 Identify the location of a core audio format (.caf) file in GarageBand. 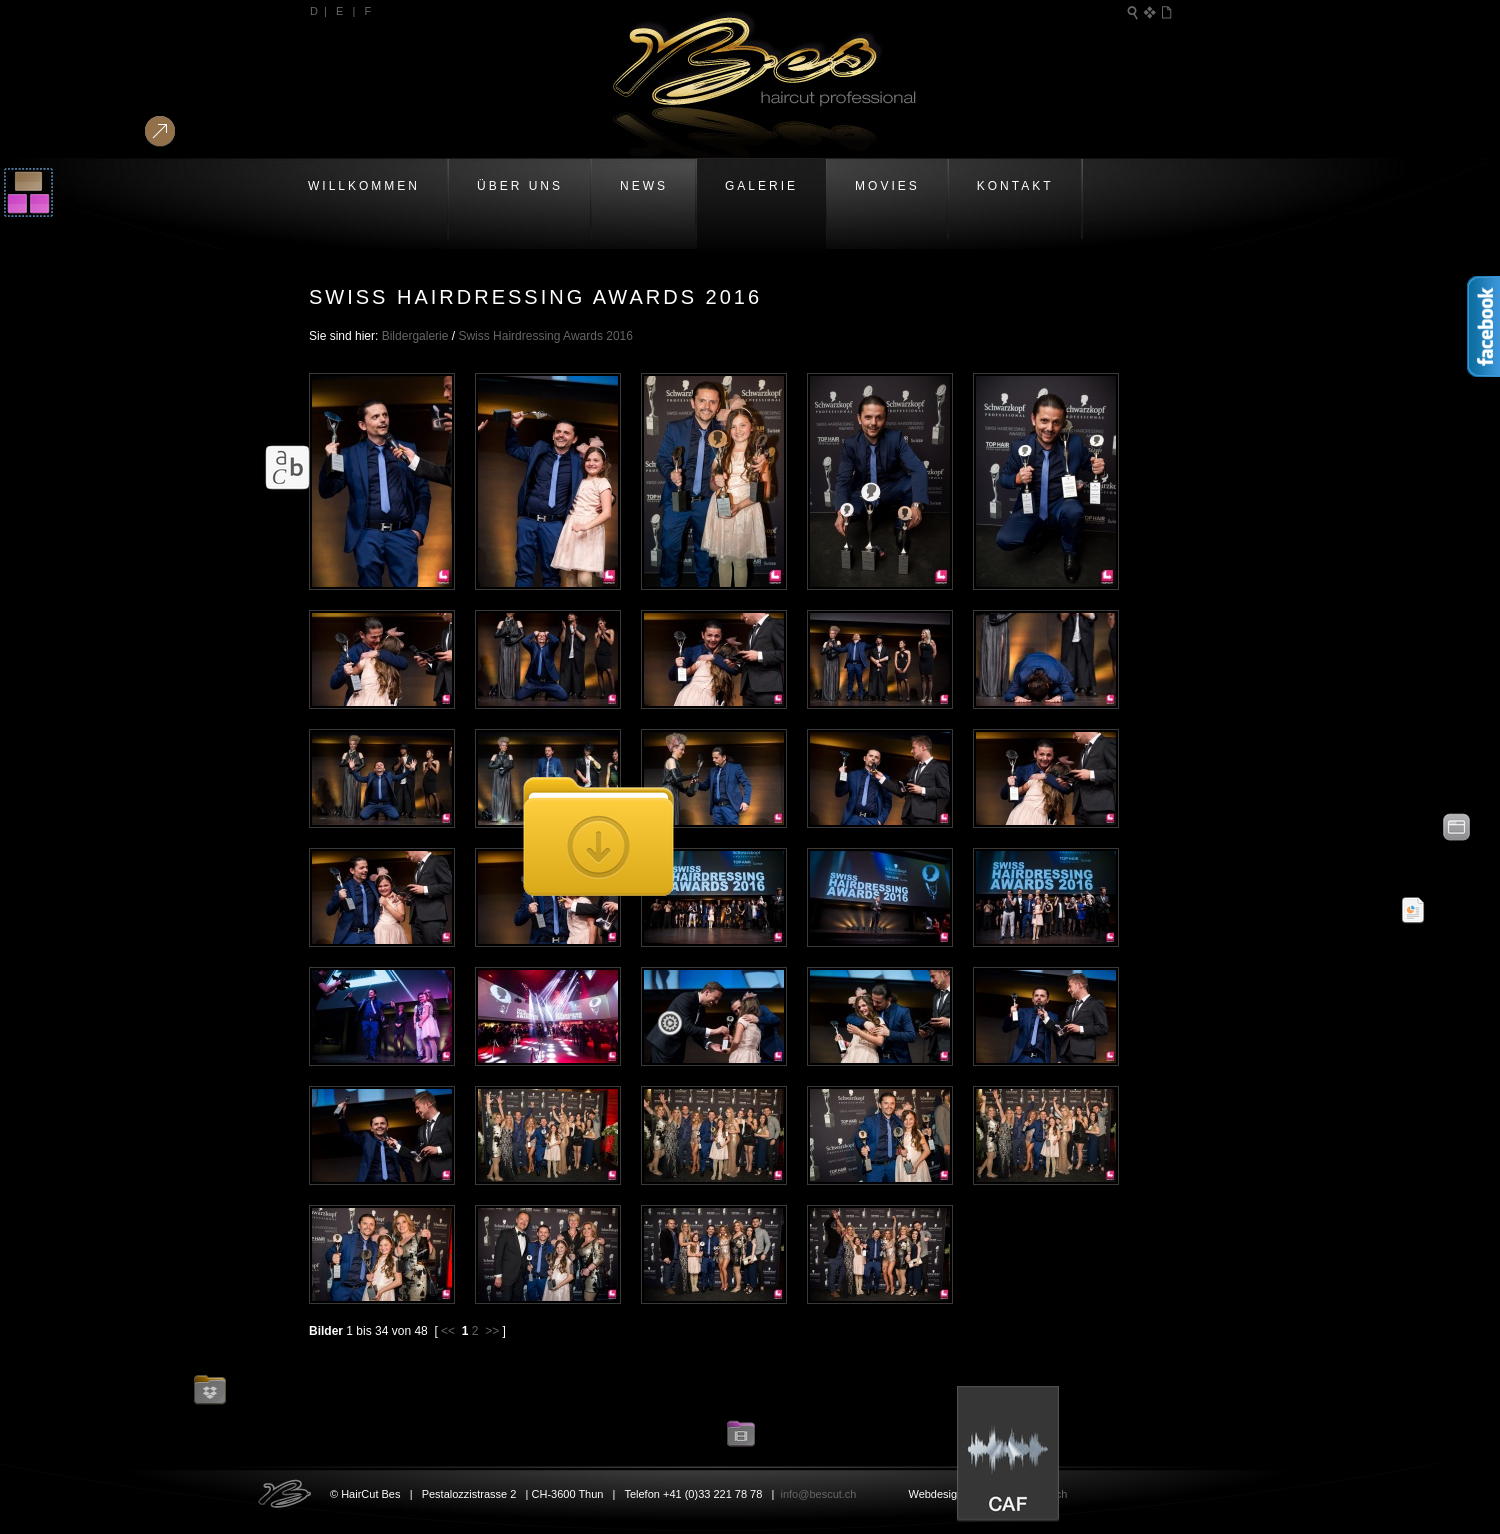
(1008, 1456).